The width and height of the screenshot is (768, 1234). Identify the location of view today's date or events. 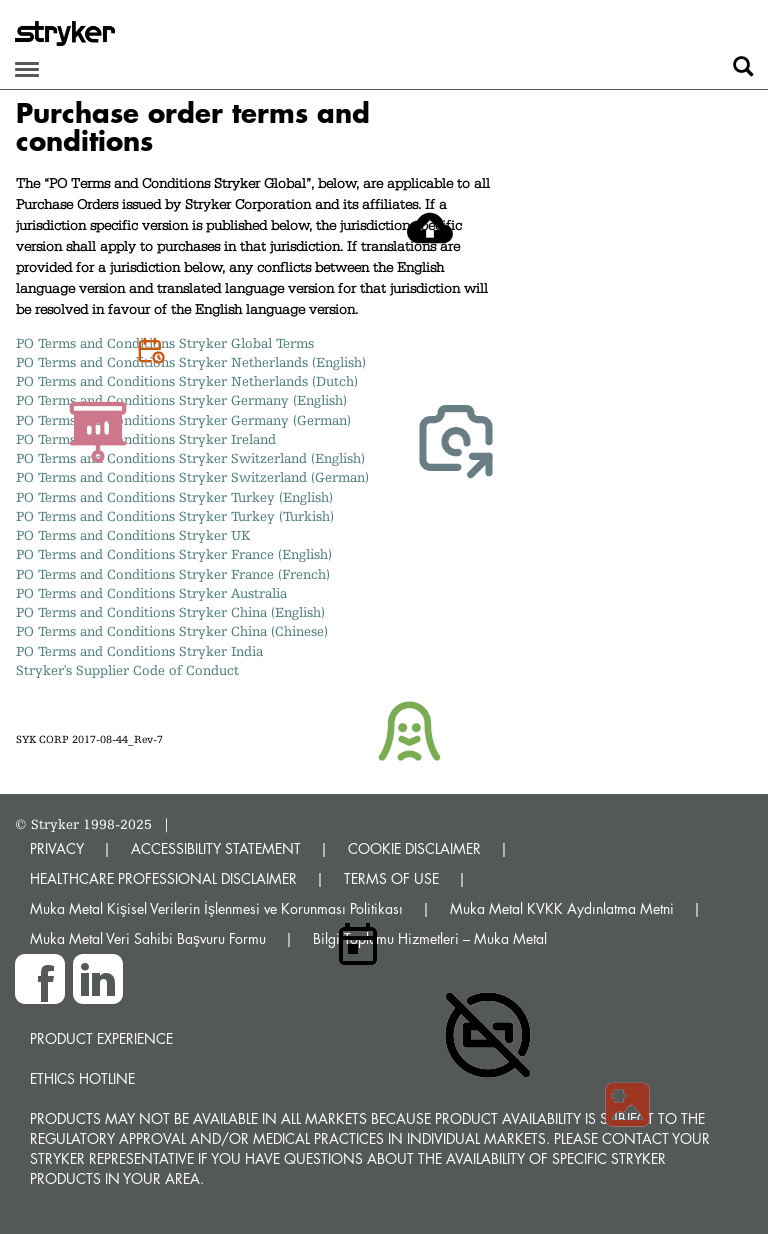
(358, 946).